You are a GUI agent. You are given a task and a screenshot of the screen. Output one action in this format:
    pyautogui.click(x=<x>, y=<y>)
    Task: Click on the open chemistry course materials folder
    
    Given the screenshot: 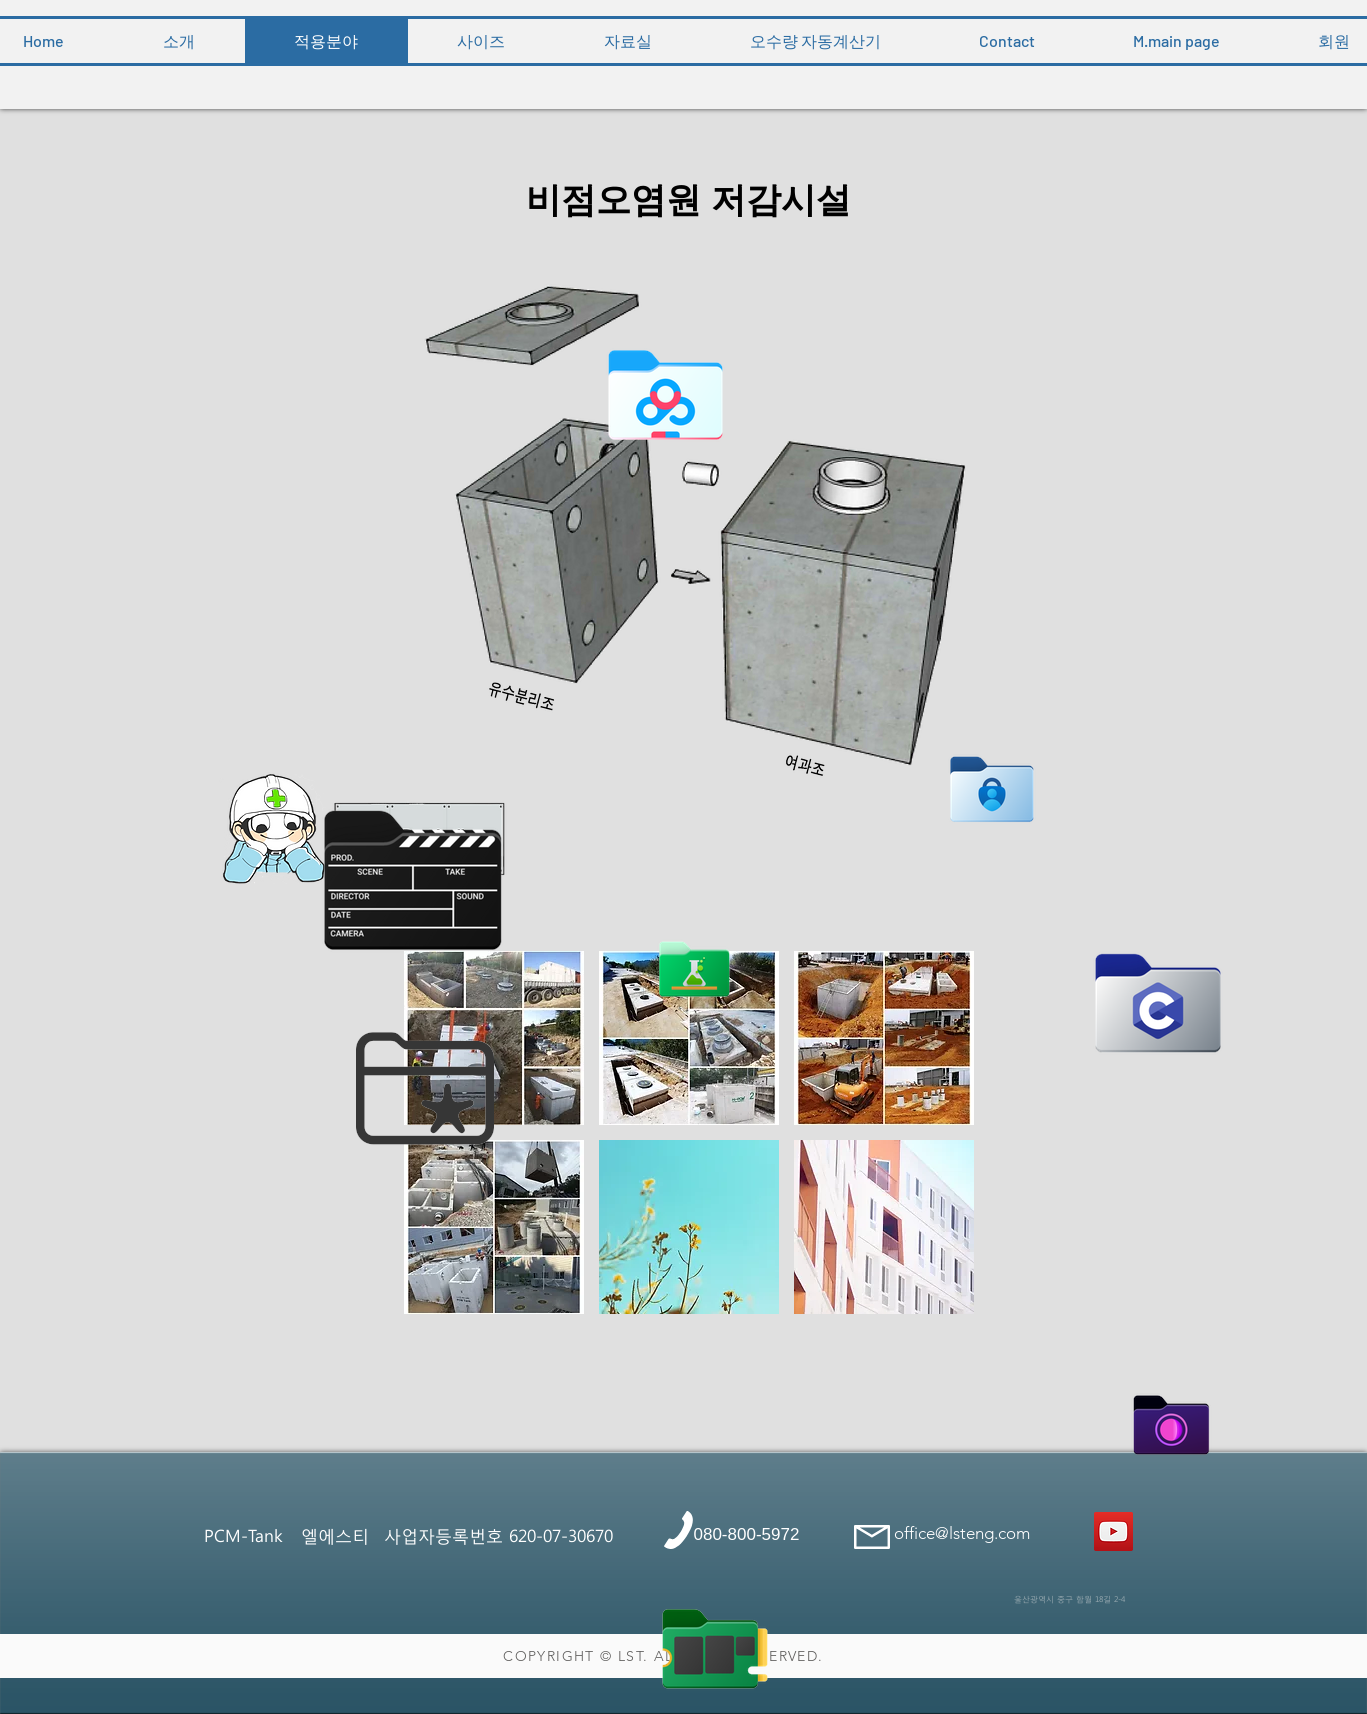 What is the action you would take?
    pyautogui.click(x=694, y=971)
    